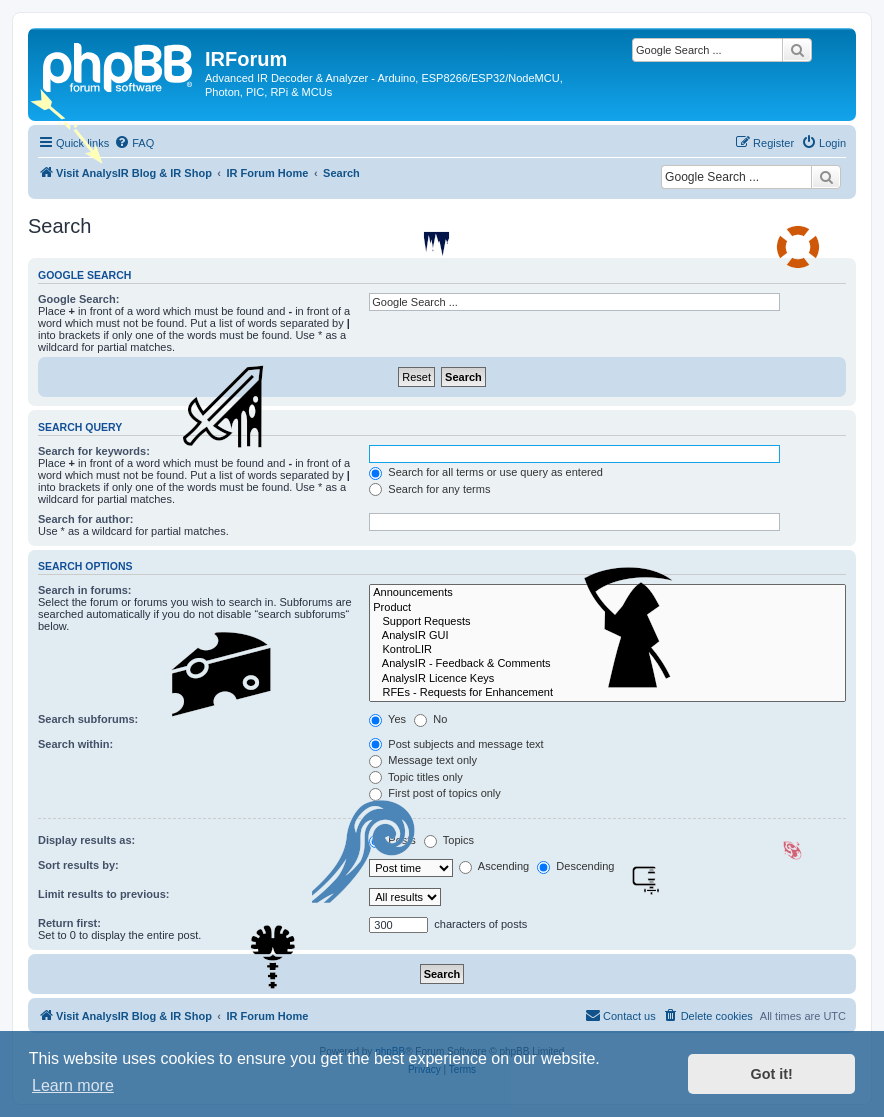  What do you see at coordinates (792, 850) in the screenshot?
I see `cast a water-based spell or ability` at bounding box center [792, 850].